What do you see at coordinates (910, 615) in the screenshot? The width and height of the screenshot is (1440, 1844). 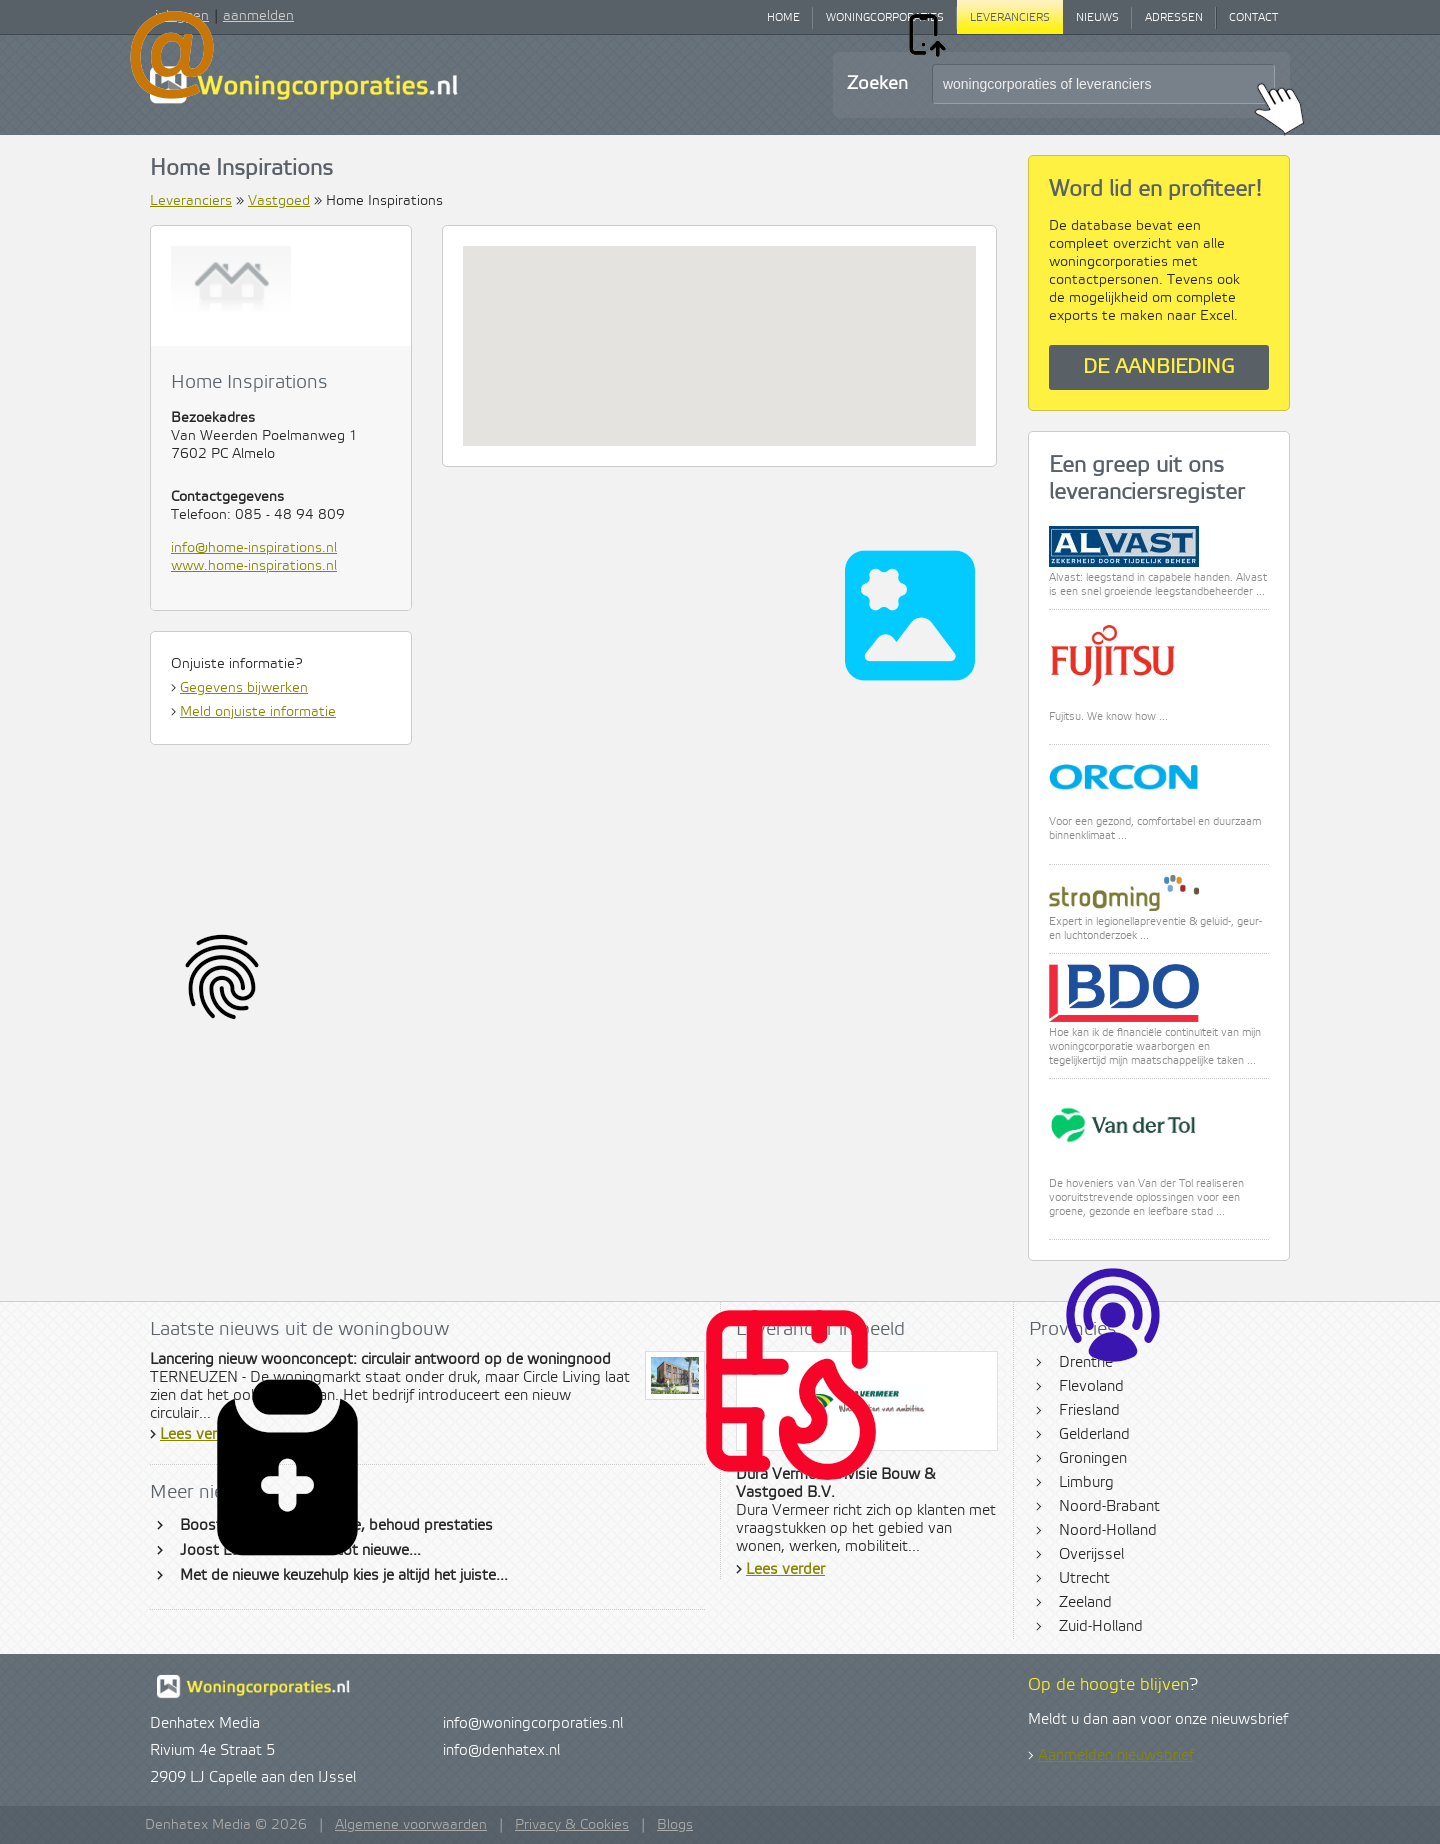 I see `access a media channel for sharing images and videos` at bounding box center [910, 615].